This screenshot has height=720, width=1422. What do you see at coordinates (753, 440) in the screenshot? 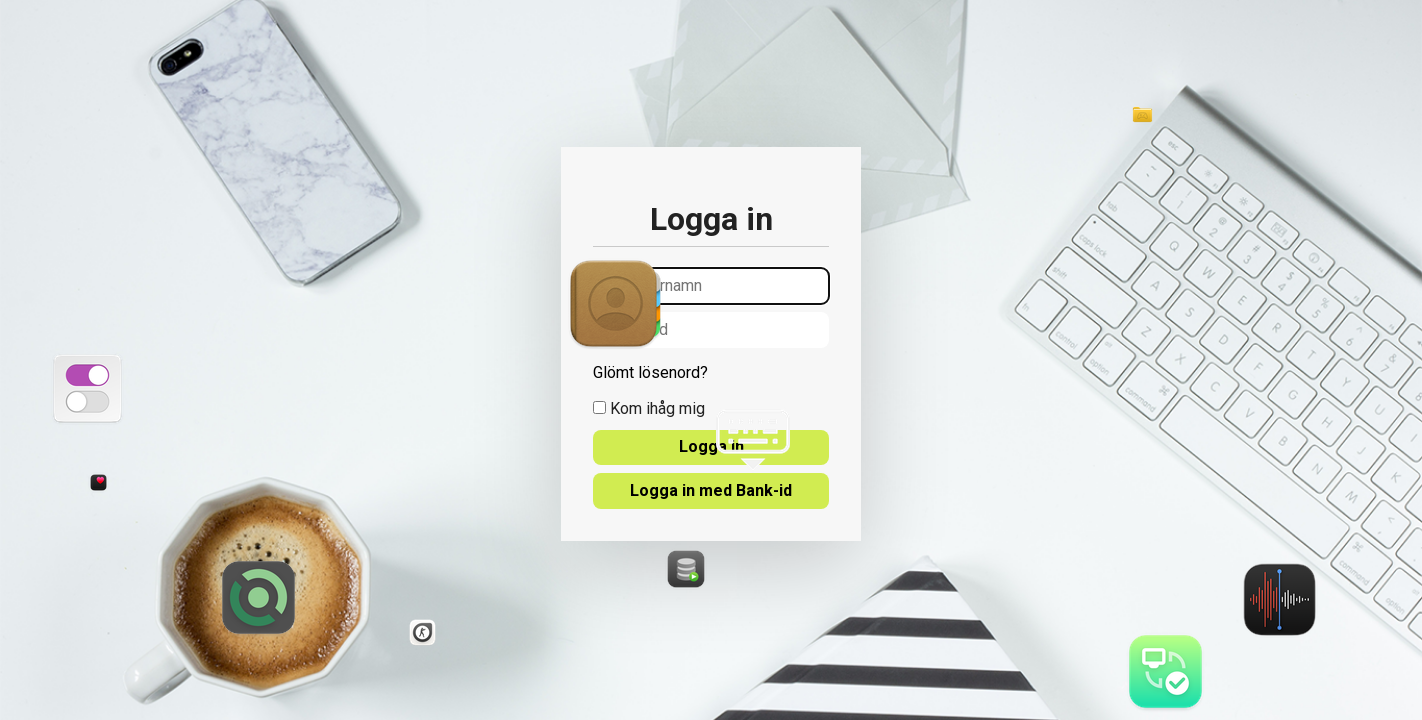
I see `hide the virtual keyboard` at bounding box center [753, 440].